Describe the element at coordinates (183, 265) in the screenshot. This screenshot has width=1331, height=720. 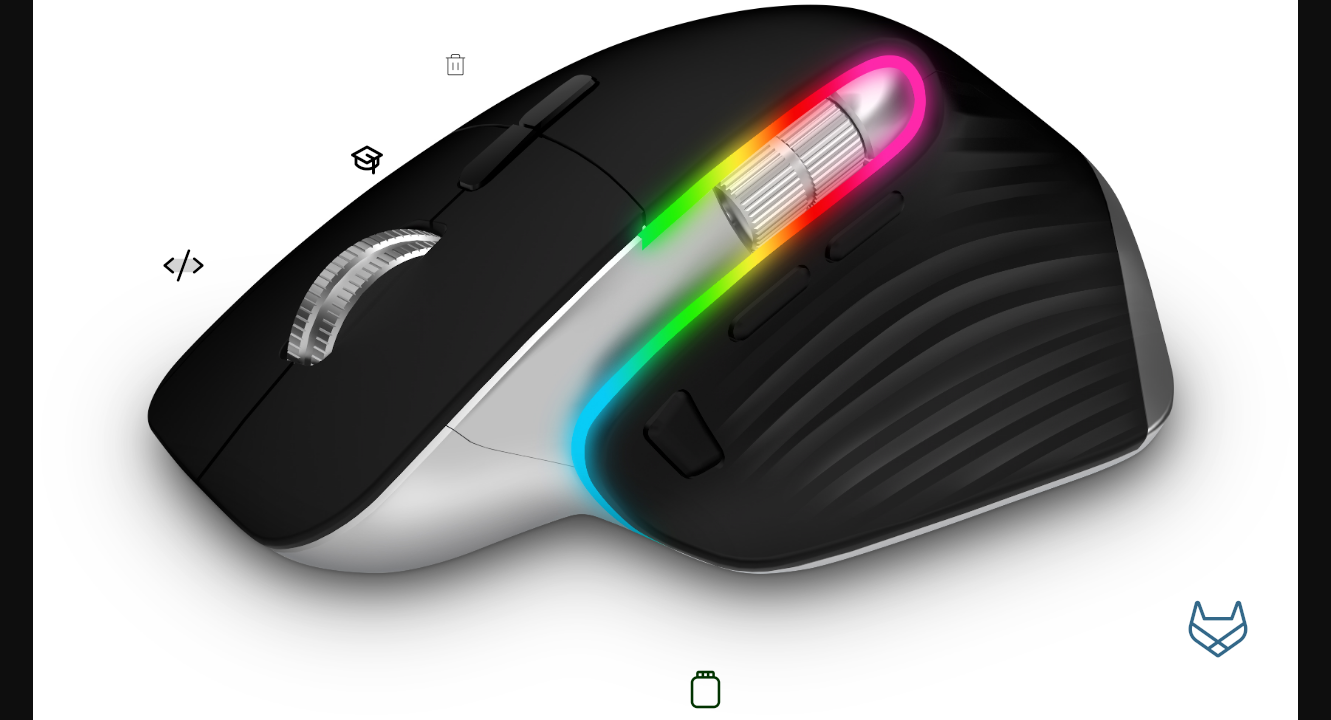
I see `view or edit source code` at that location.